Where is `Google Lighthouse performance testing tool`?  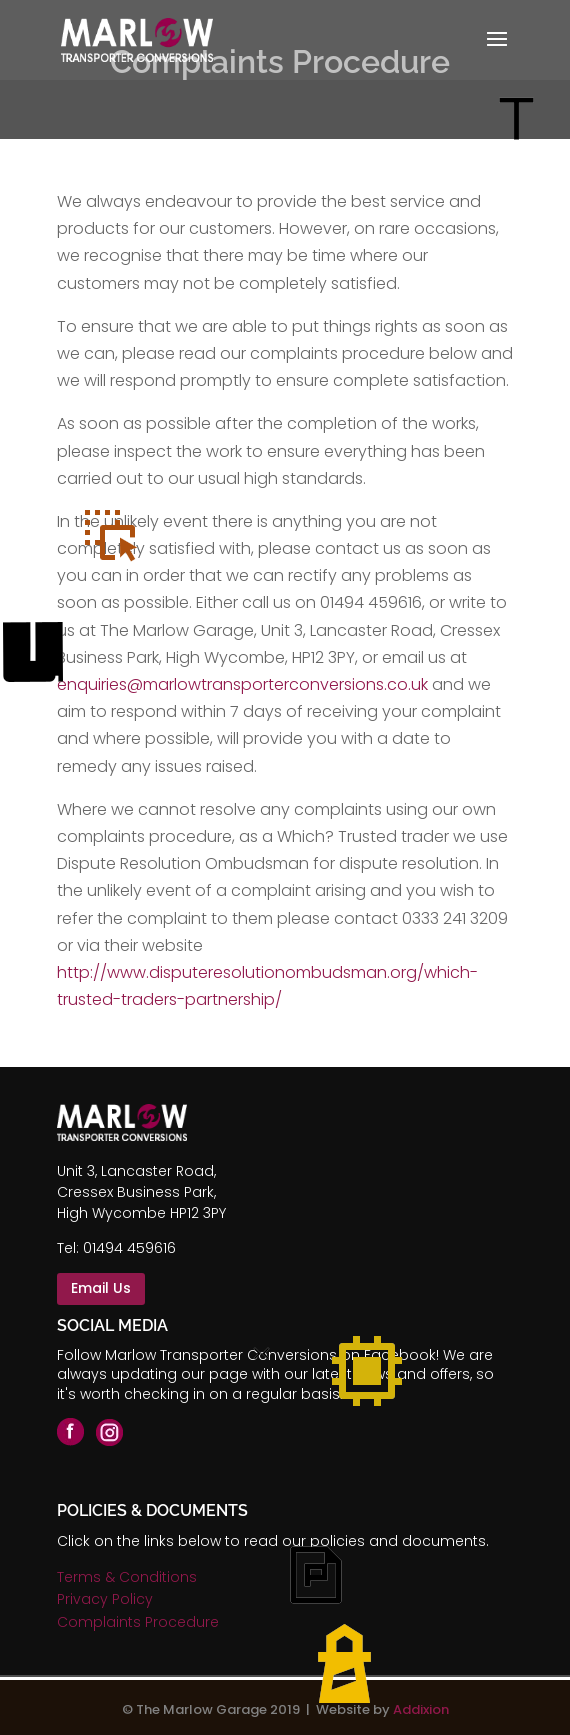
Google Lighthouse performance testing tool is located at coordinates (344, 1663).